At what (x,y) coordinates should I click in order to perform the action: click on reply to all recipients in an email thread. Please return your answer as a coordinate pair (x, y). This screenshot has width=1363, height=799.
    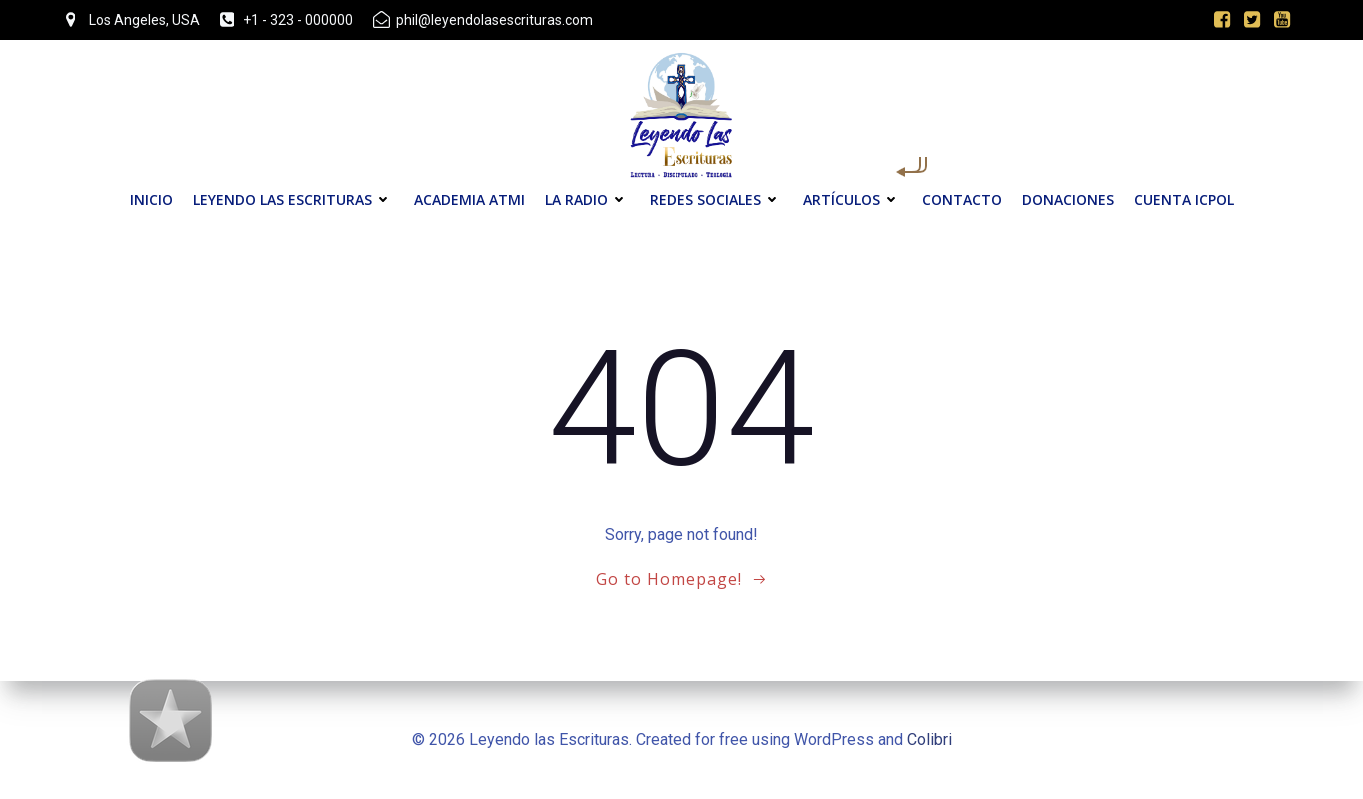
    Looking at the image, I should click on (911, 165).